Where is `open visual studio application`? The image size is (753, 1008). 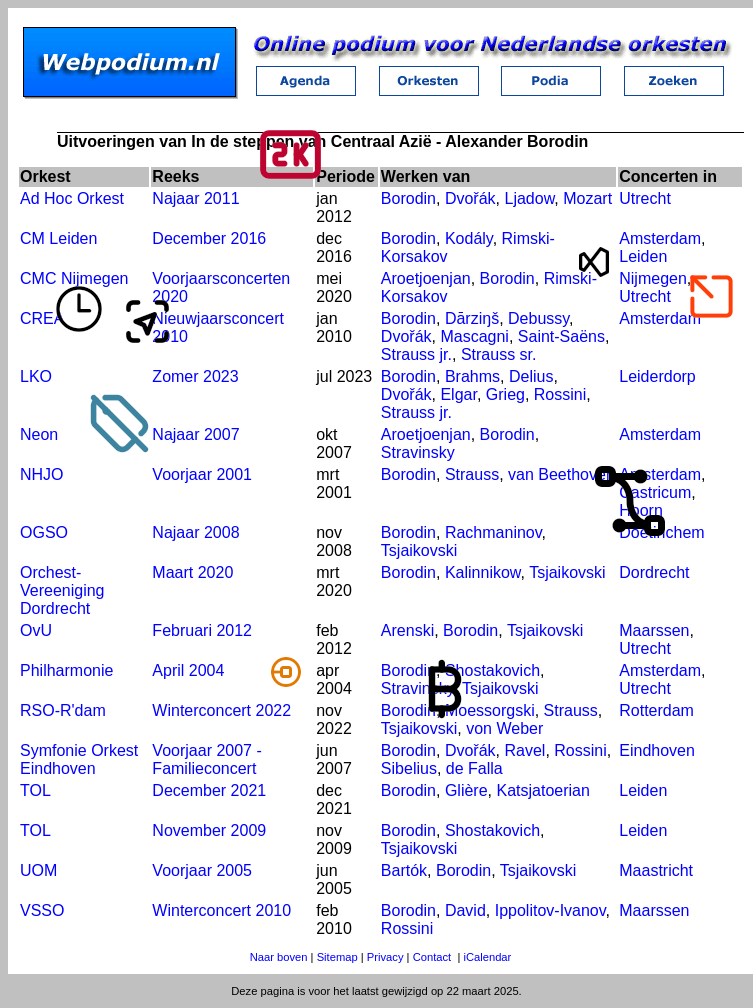
open visual studio application is located at coordinates (594, 262).